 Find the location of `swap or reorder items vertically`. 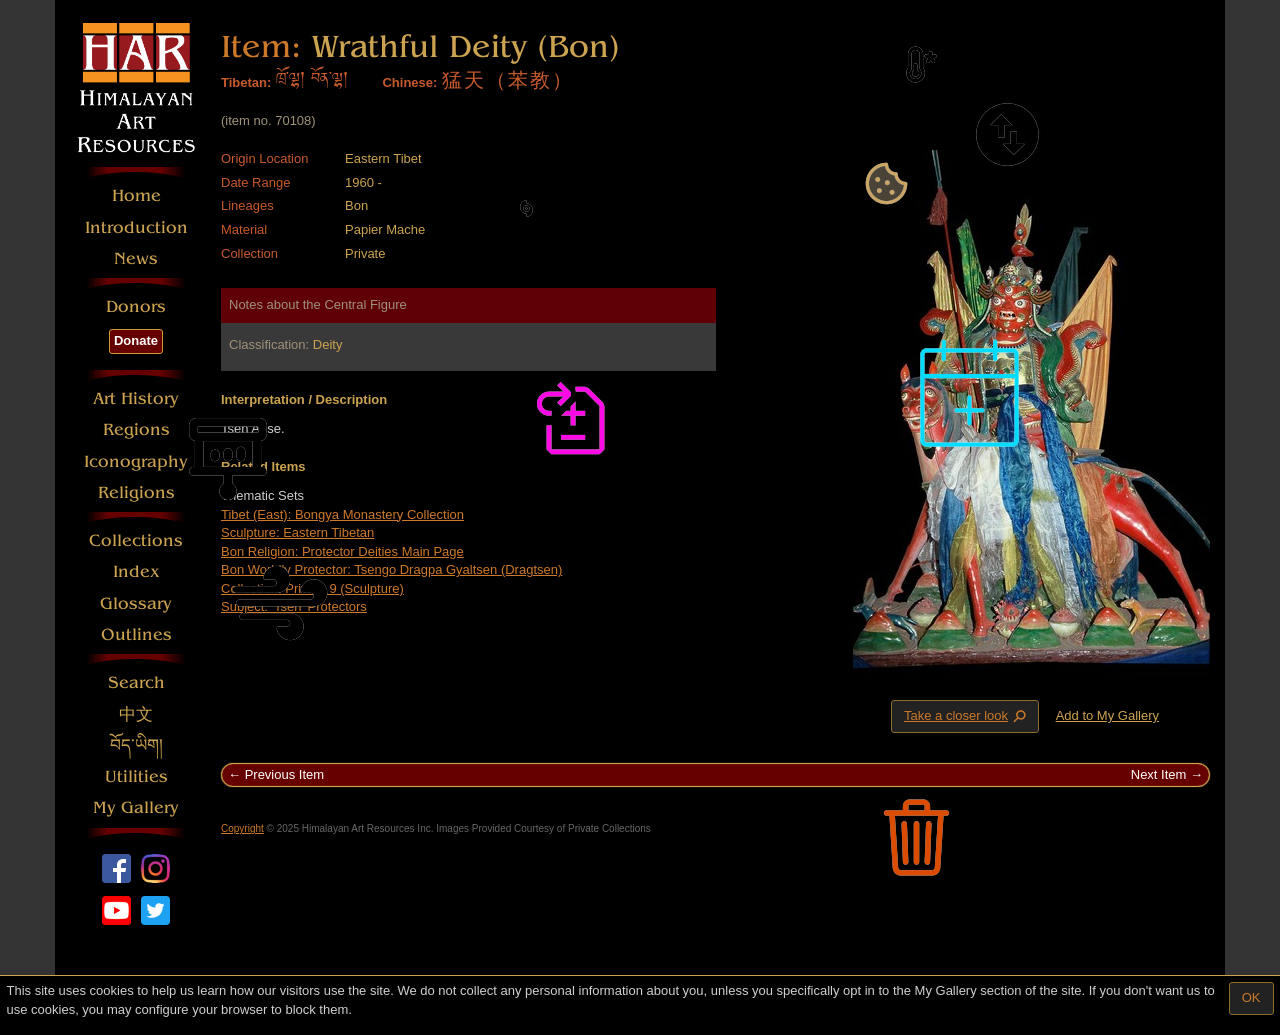

swap or reorder items vertically is located at coordinates (1007, 134).